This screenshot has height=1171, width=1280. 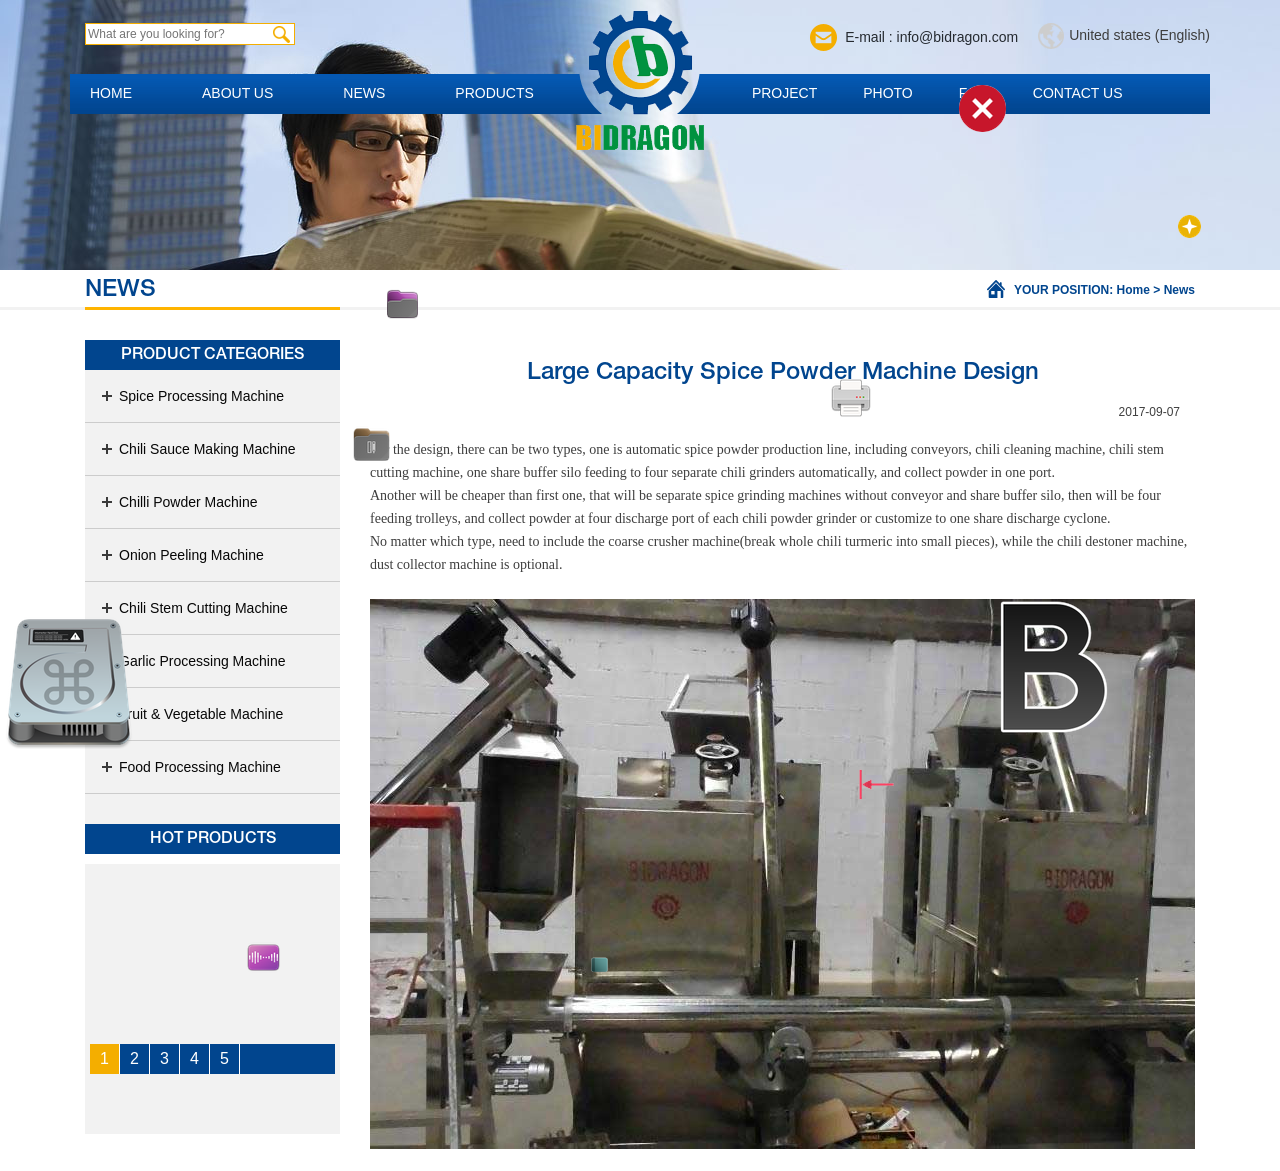 I want to click on apply bold formatting to selected text, so click(x=1054, y=667).